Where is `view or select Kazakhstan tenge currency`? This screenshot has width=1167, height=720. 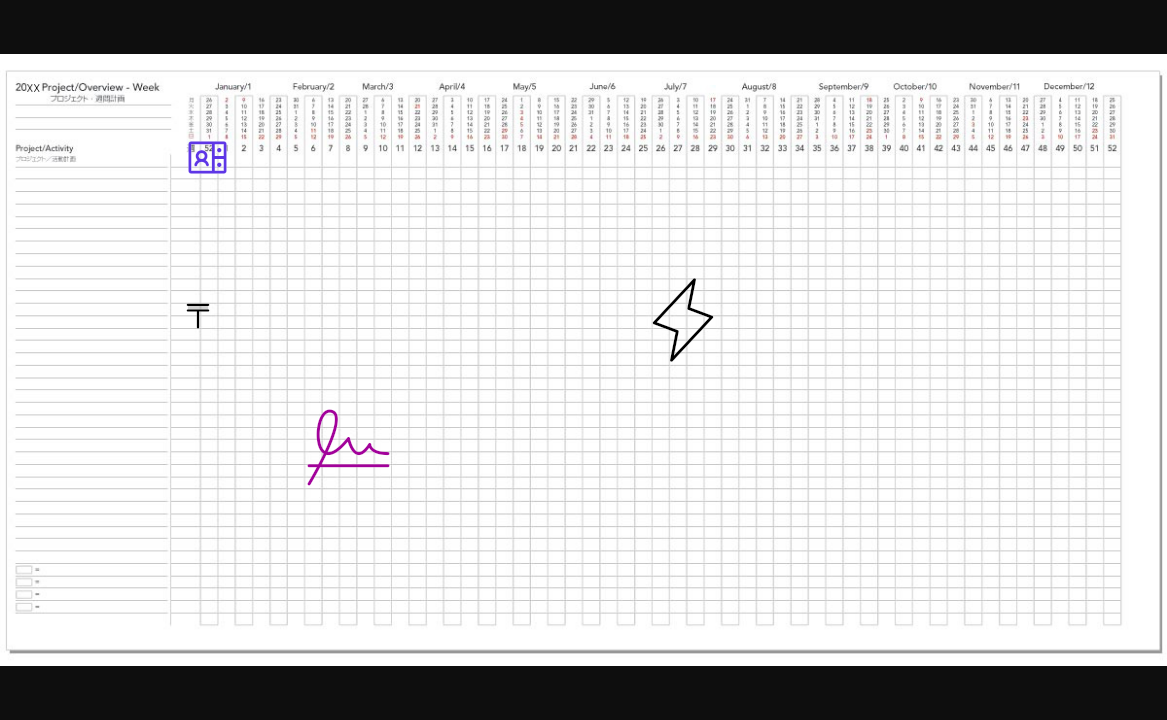 view or select Kazakhstan tenge currency is located at coordinates (198, 315).